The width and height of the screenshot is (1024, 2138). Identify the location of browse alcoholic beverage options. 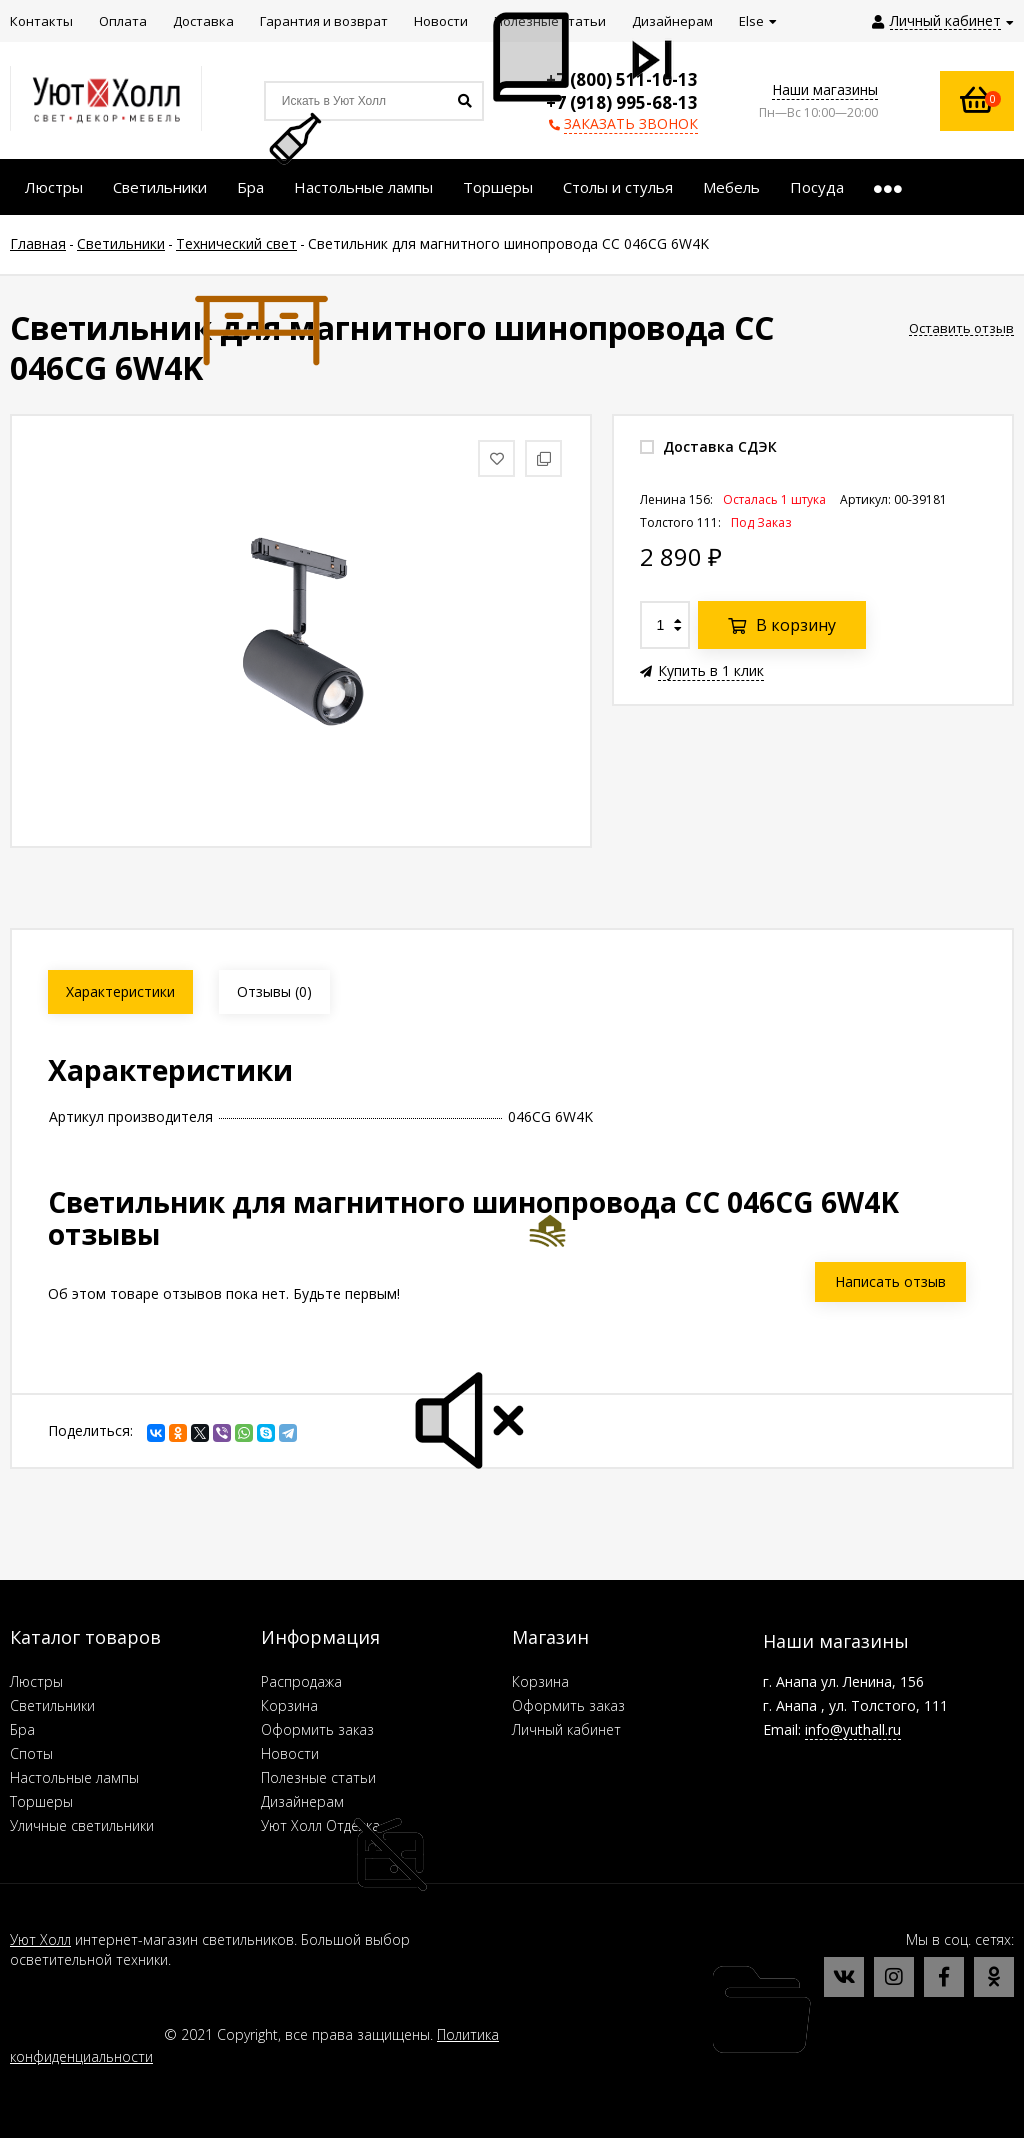
(294, 139).